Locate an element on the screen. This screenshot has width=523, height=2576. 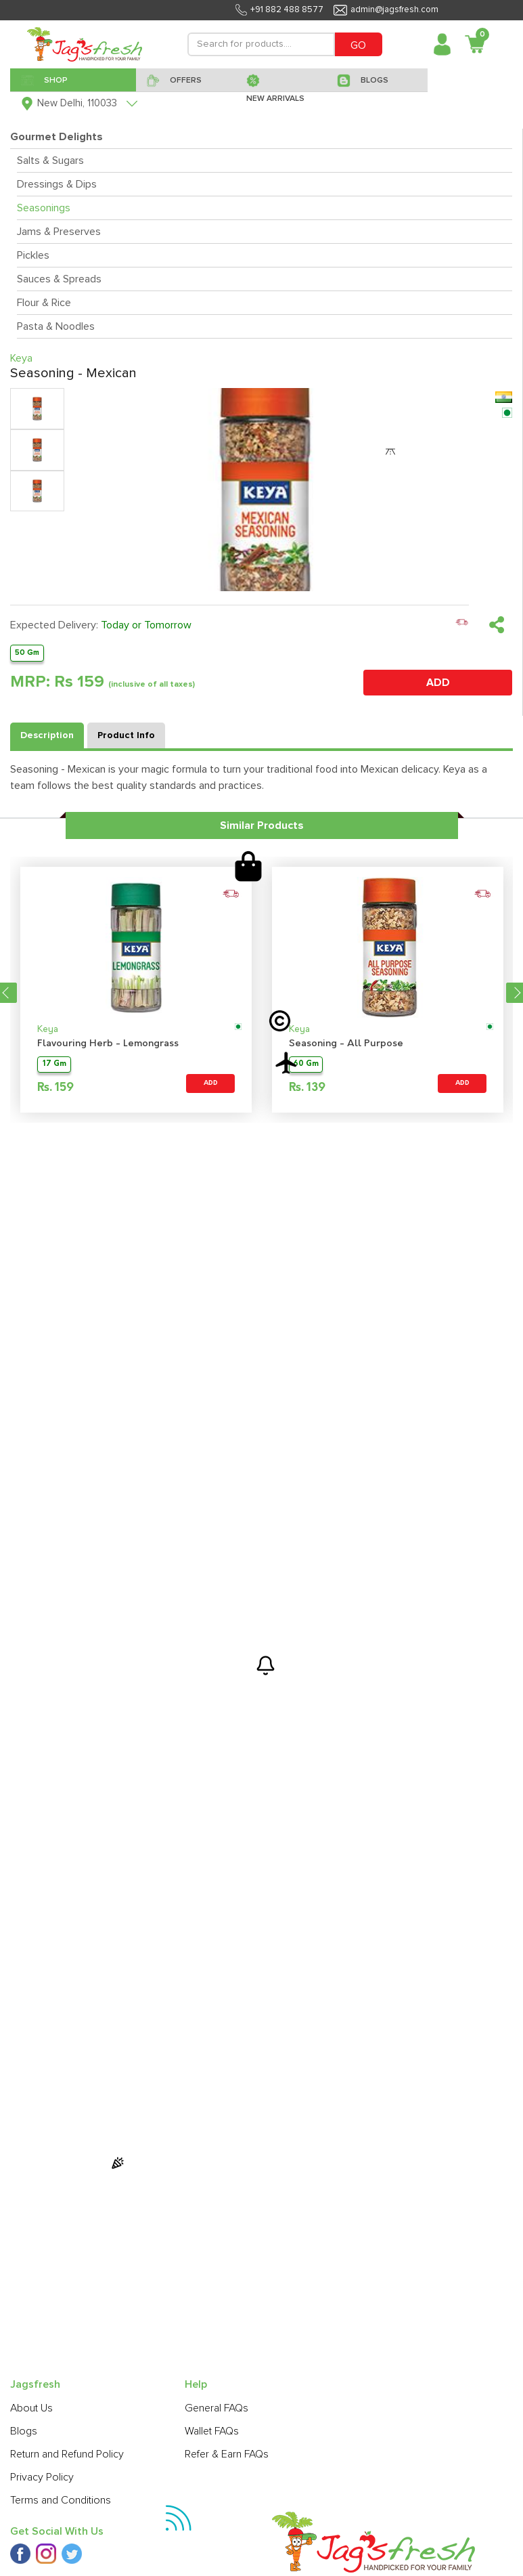
subscribe to RSS feed is located at coordinates (177, 2519).